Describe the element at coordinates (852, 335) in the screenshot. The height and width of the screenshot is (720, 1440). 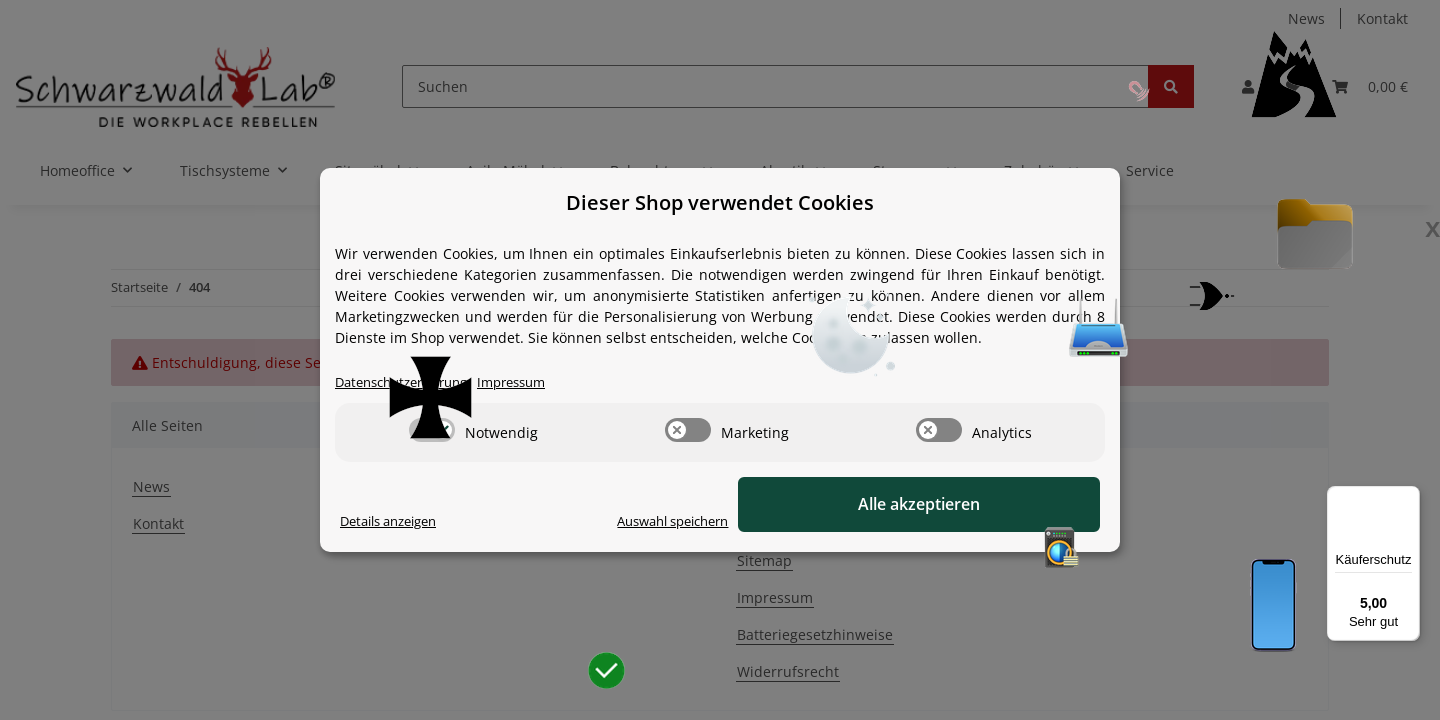
I see `indicates clear night weather conditions` at that location.